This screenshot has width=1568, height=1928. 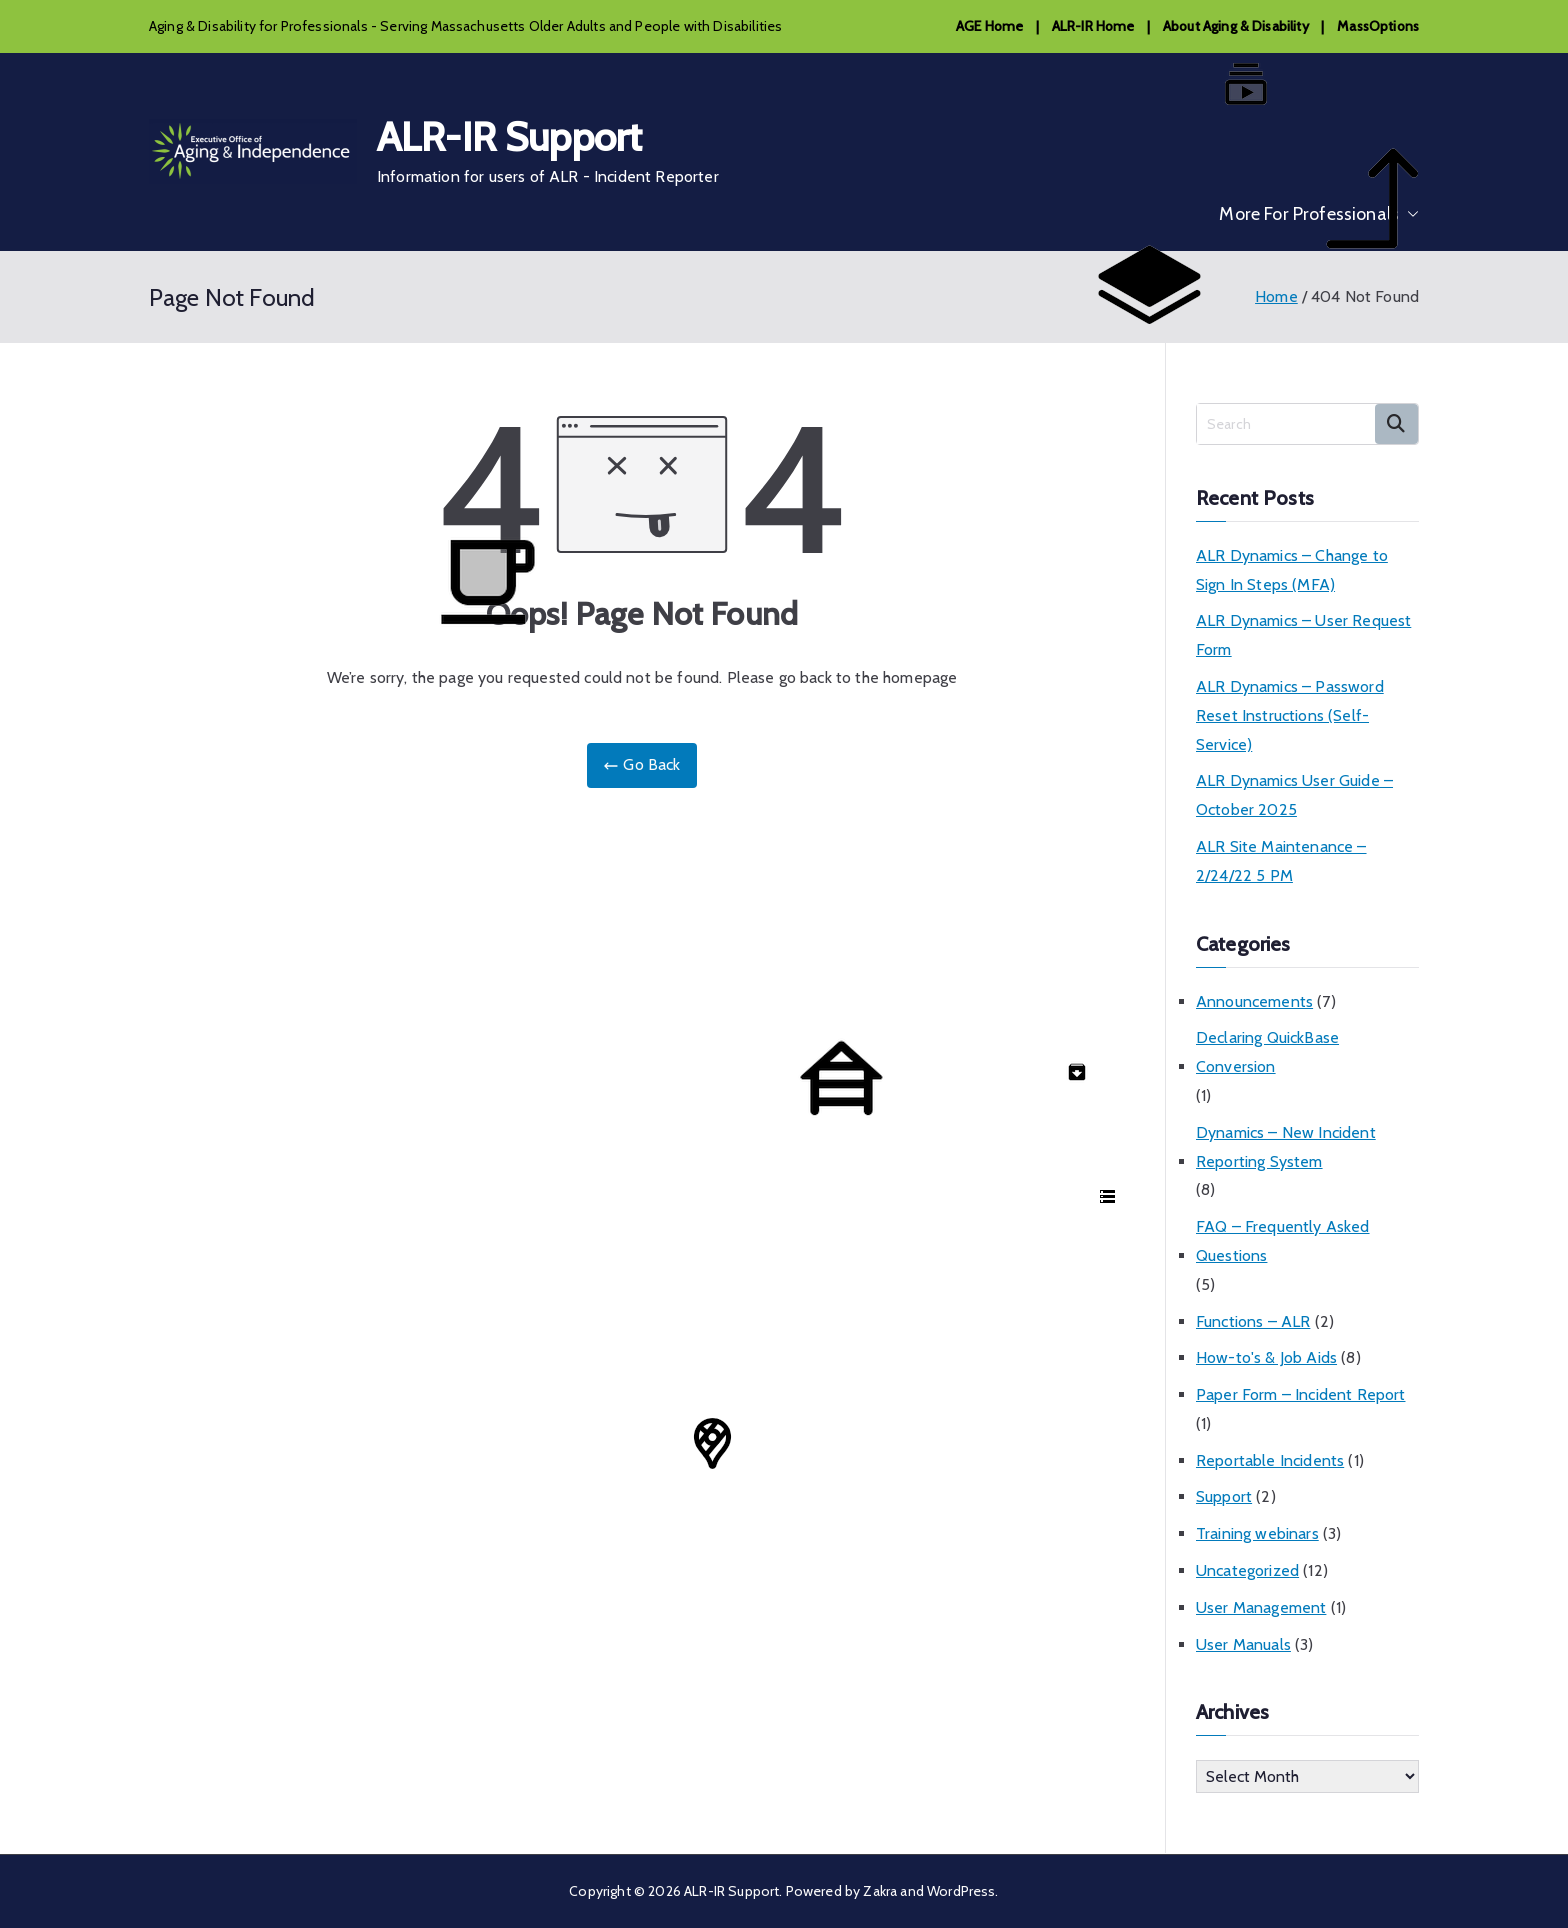 I want to click on view device storage settings, so click(x=1107, y=1196).